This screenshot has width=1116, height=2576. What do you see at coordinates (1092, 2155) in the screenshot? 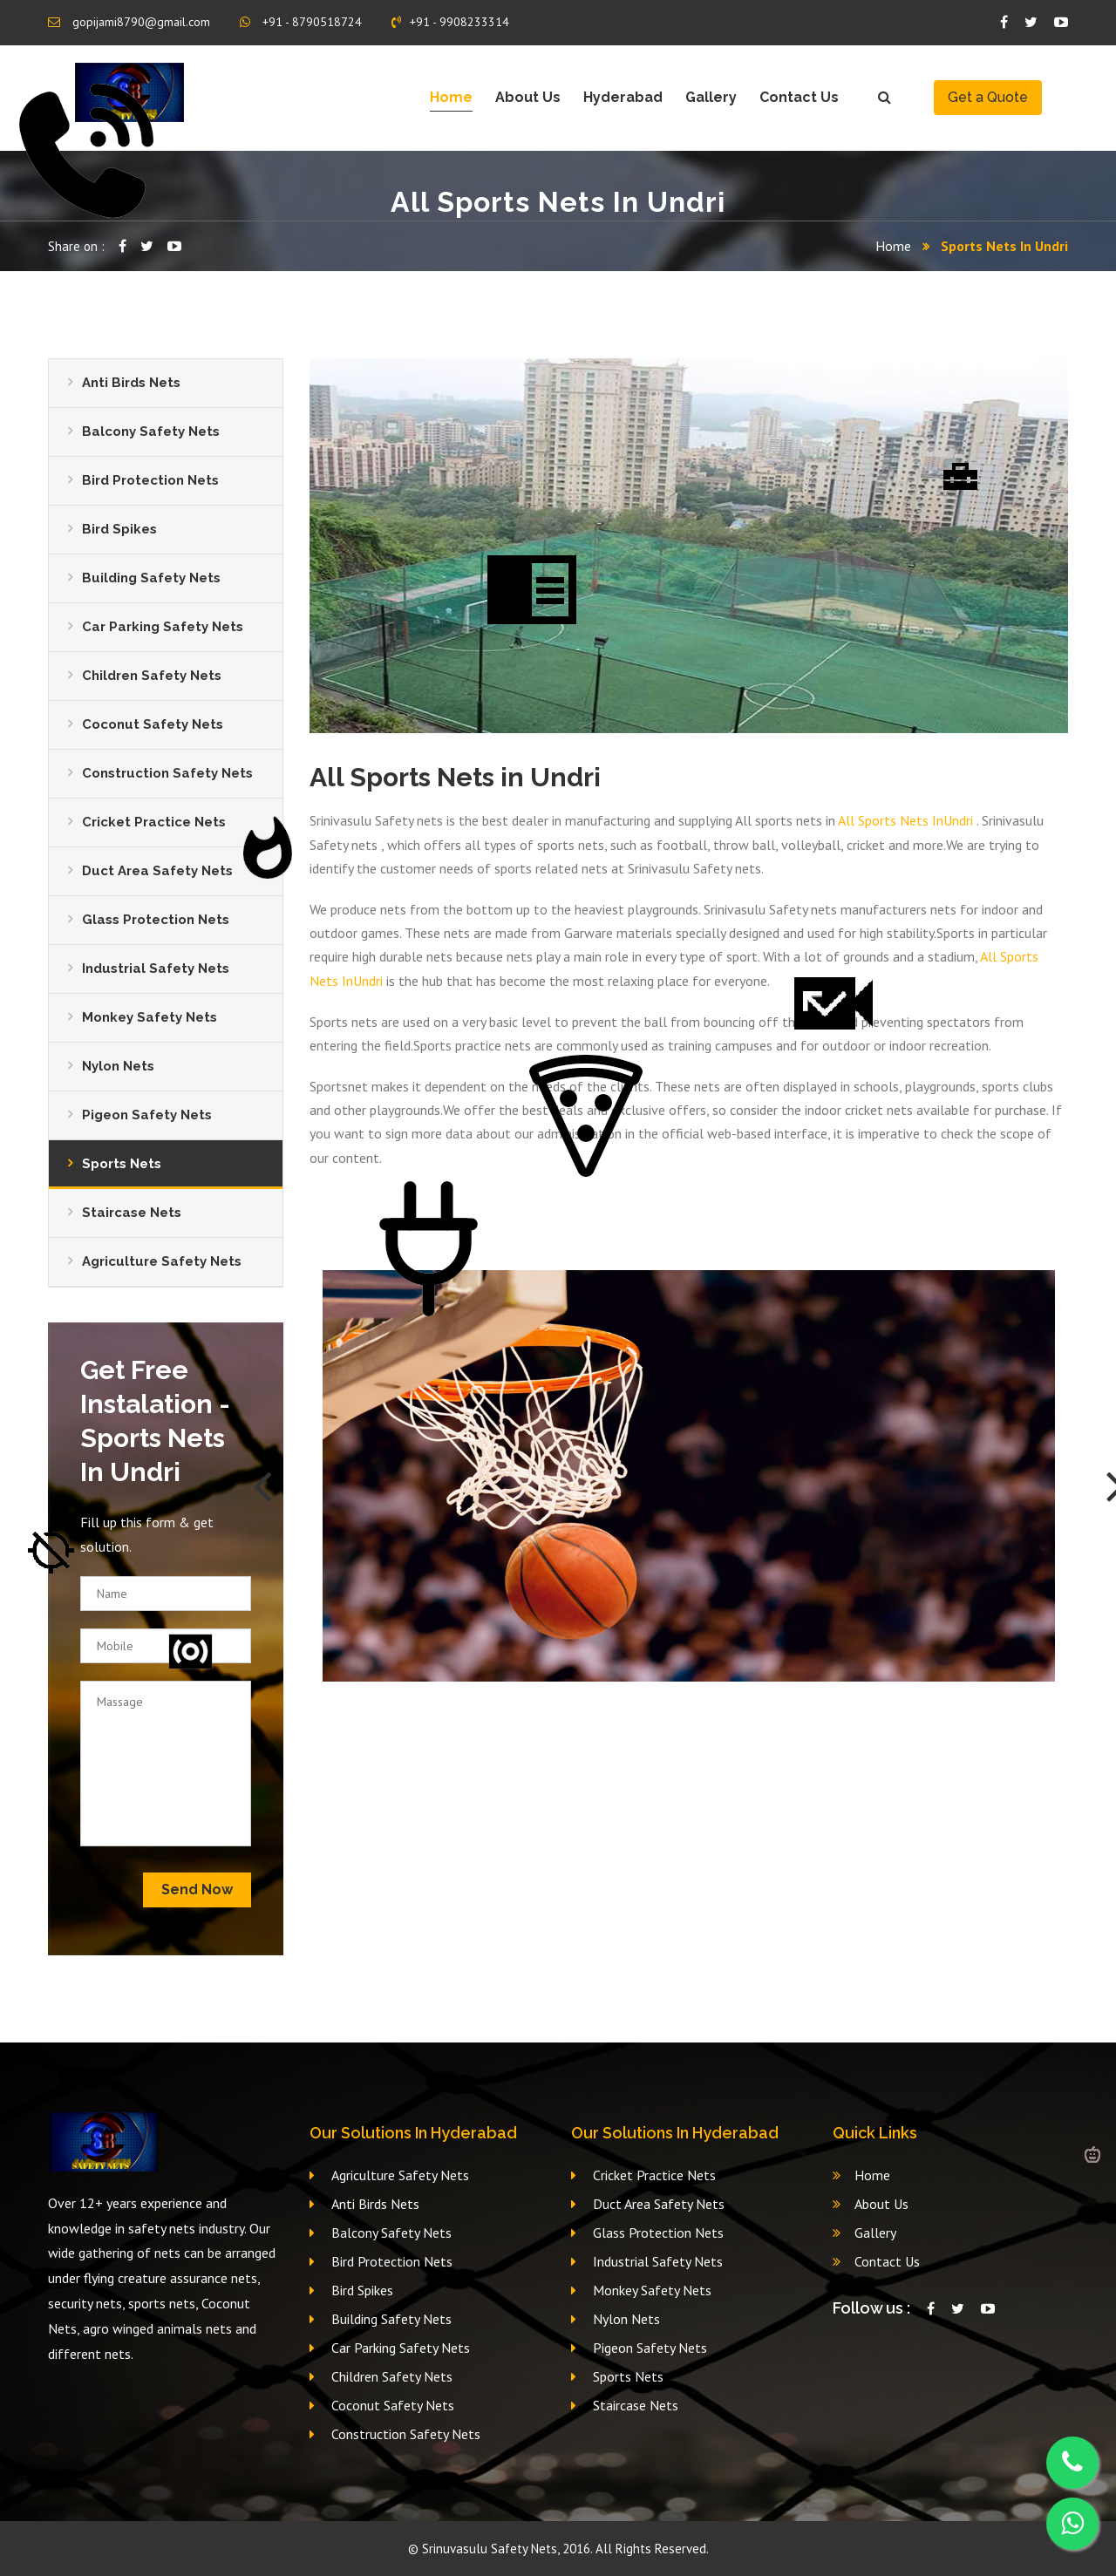
I see `access halloween-themed content or settings` at bounding box center [1092, 2155].